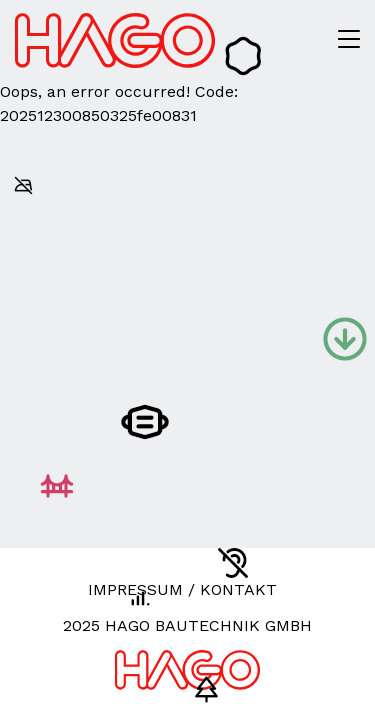 This screenshot has height=720, width=375. I want to click on indicates parks or nature areas on a map, so click(206, 689).